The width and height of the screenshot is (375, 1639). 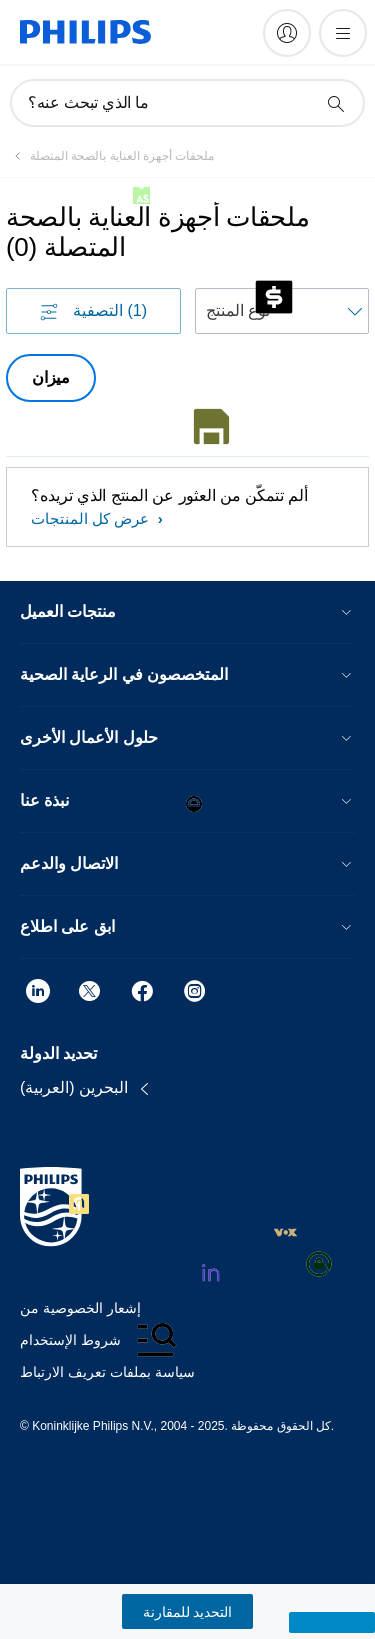 I want to click on AssemblyScript programming language logo, so click(x=141, y=195).